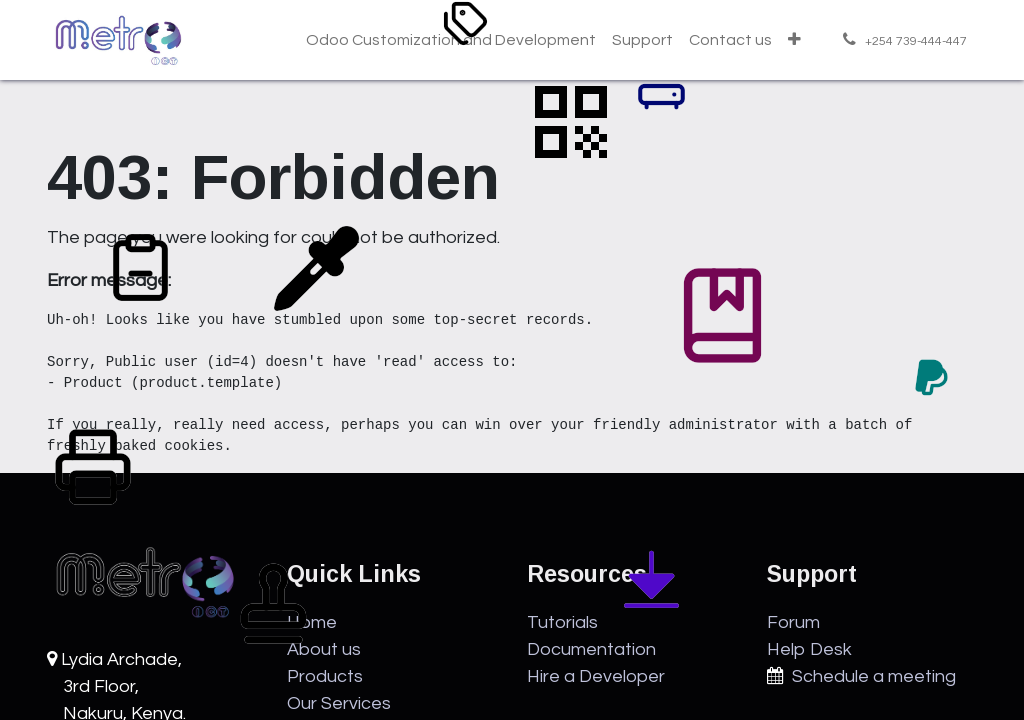  I want to click on access radio or audio receiver settings, so click(661, 94).